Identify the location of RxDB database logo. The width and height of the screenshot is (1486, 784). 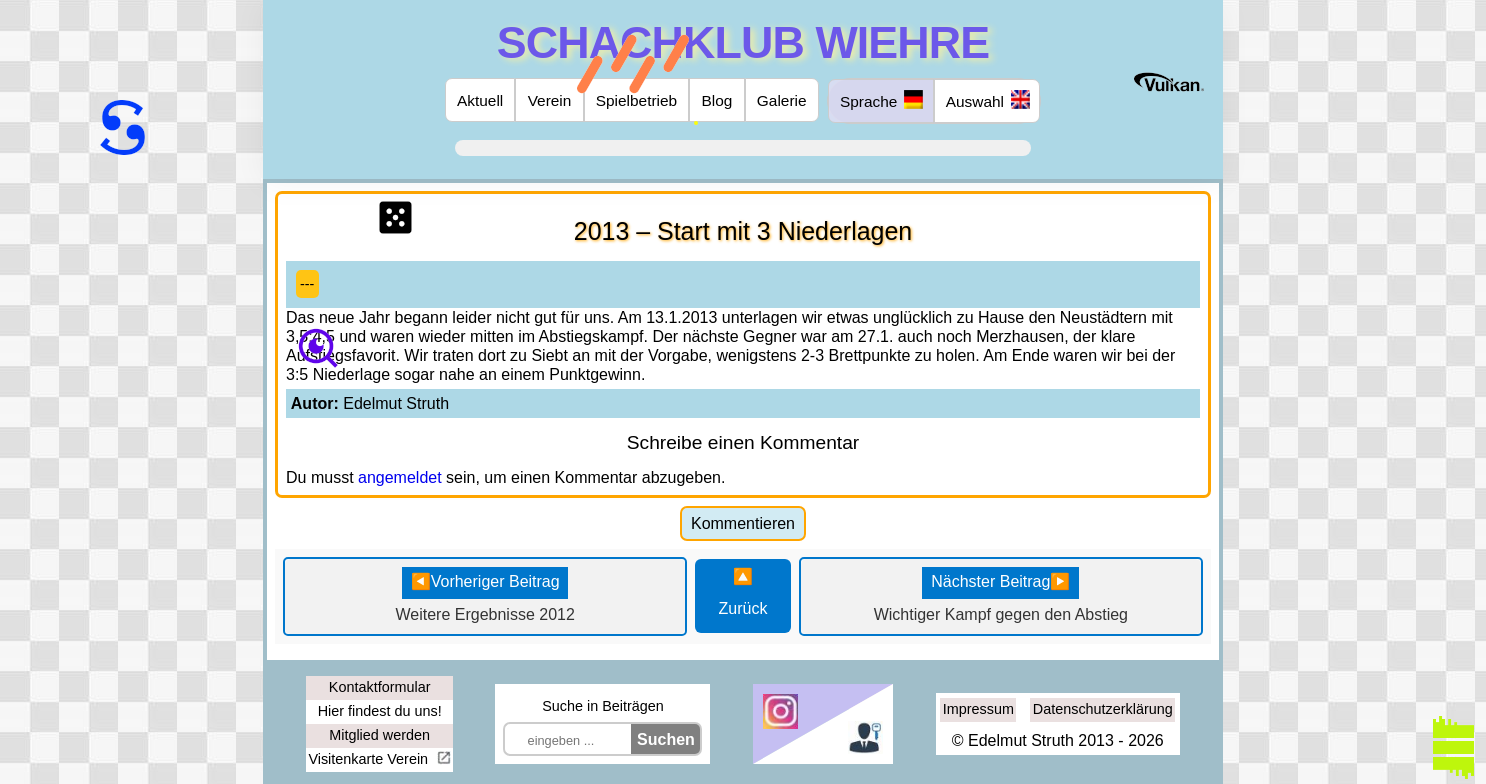
(1453, 747).